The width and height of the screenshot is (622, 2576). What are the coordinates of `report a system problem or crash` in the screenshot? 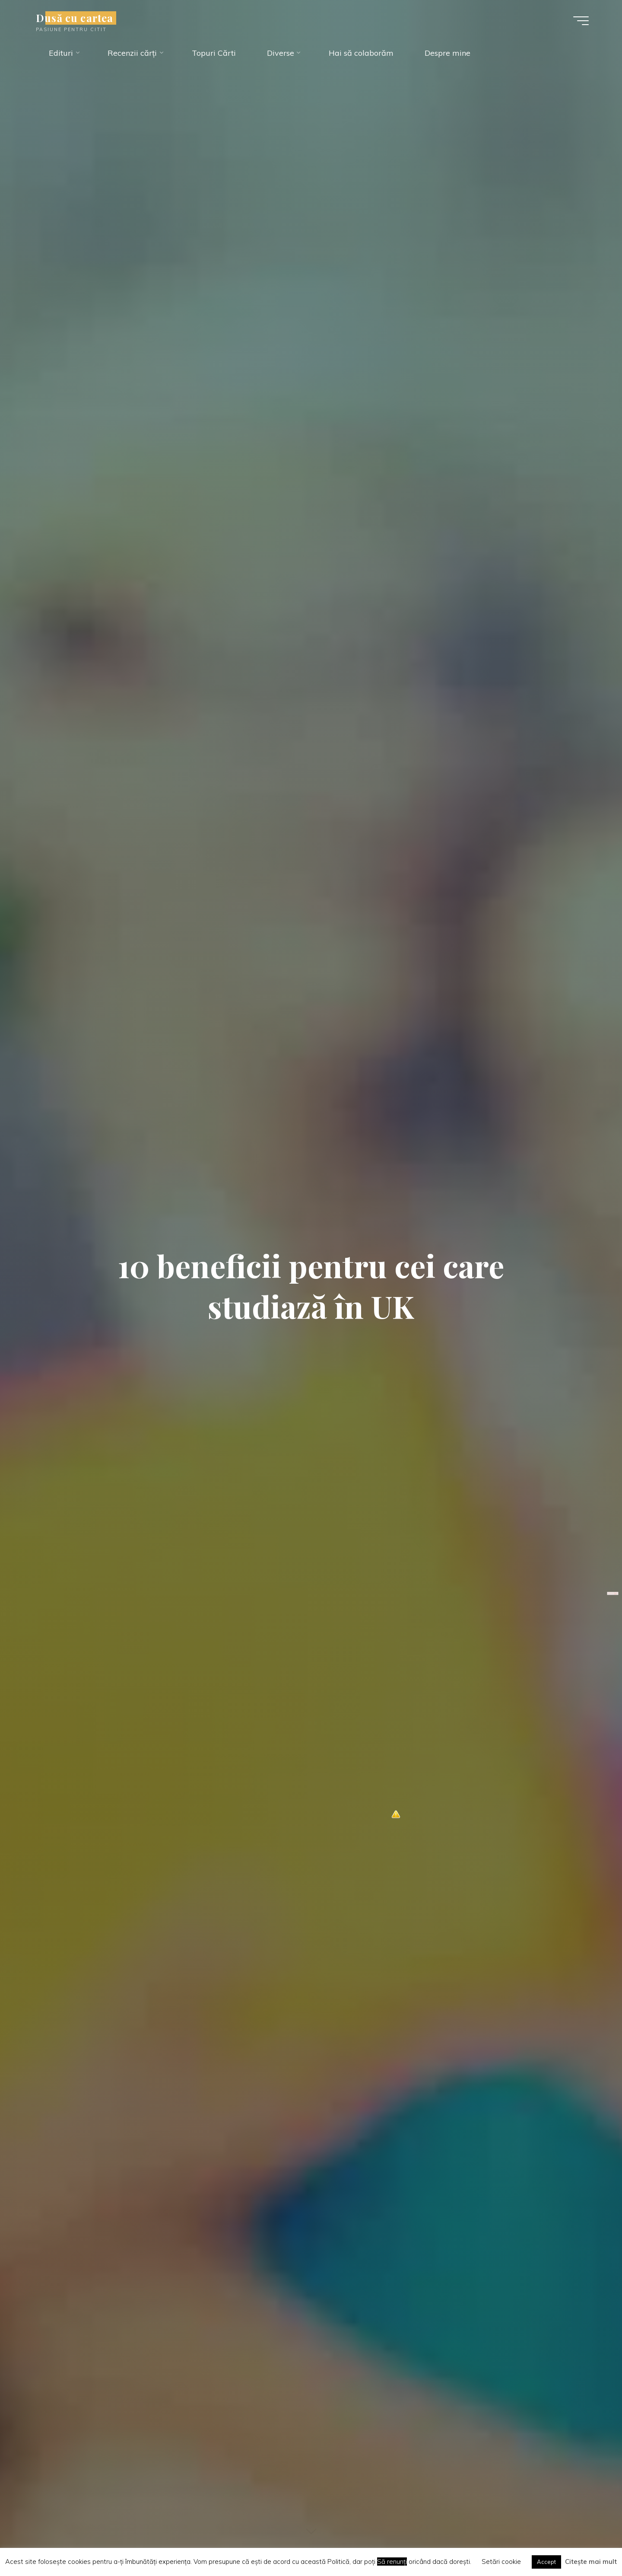 It's located at (396, 1814).